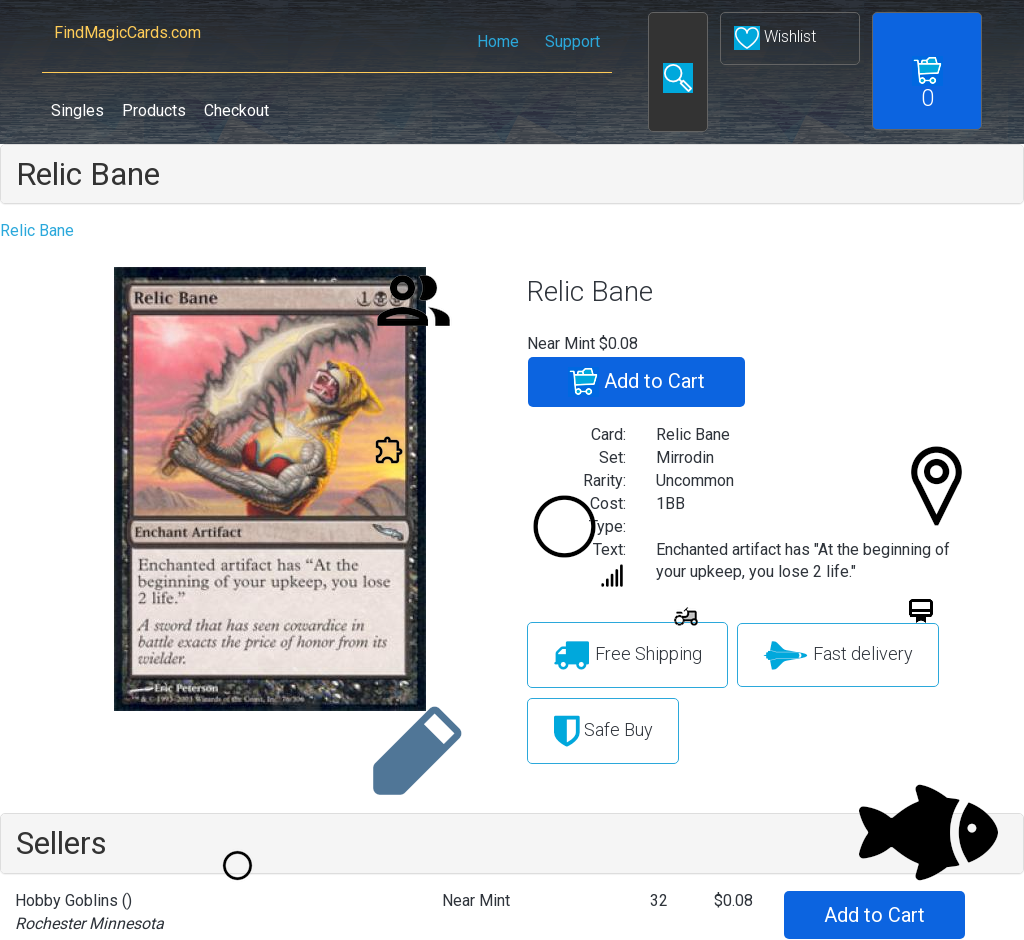 This screenshot has height=940, width=1024. What do you see at coordinates (413, 300) in the screenshot?
I see `view group members` at bounding box center [413, 300].